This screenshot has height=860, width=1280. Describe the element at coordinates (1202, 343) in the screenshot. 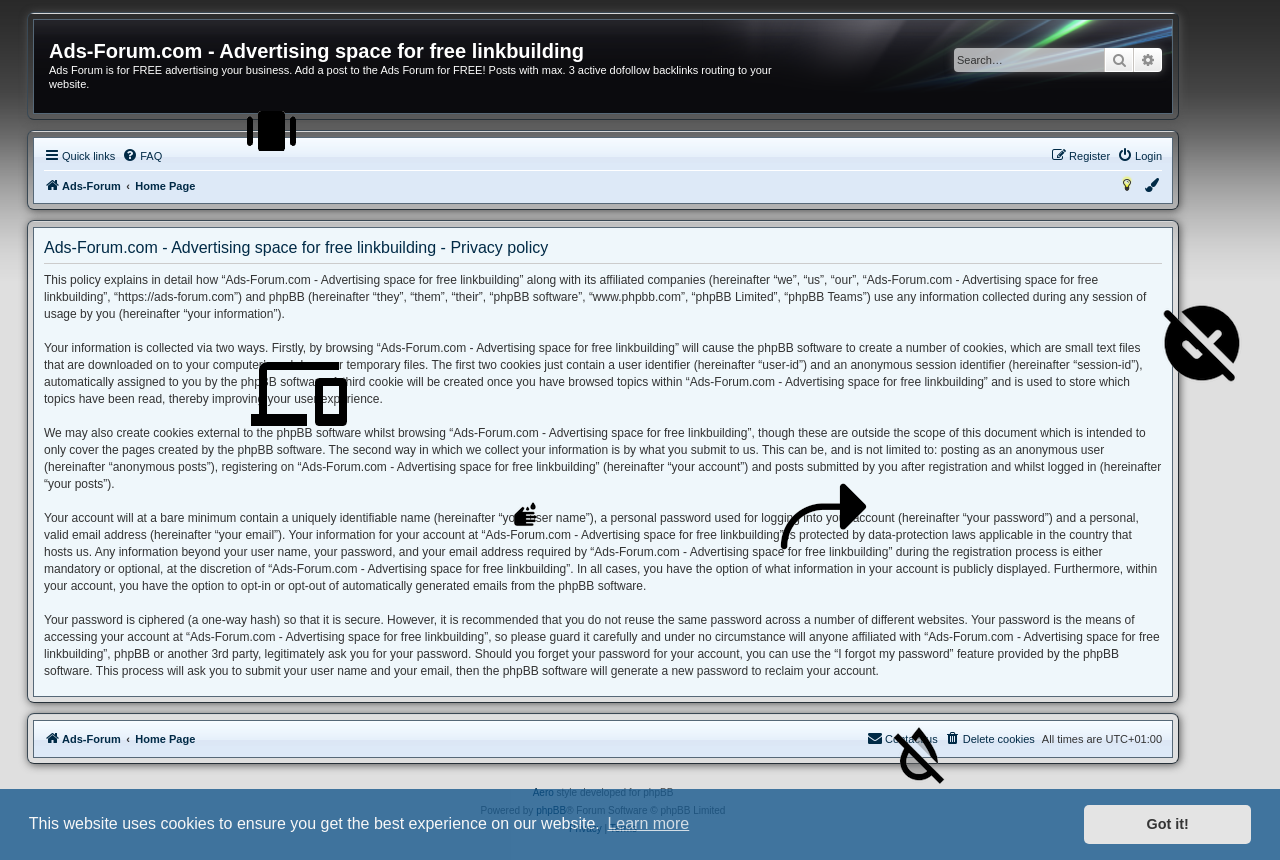

I see `indicates content is unpublished or hidden from public view` at that location.